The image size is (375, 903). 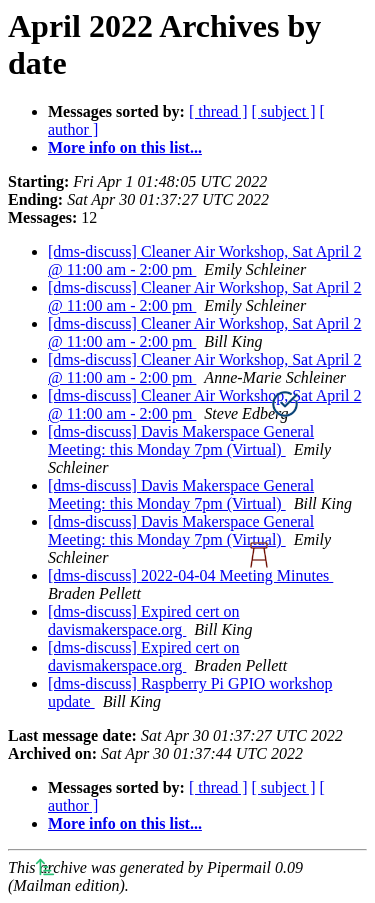 What do you see at coordinates (45, 867) in the screenshot?
I see `sort items in ascending order` at bounding box center [45, 867].